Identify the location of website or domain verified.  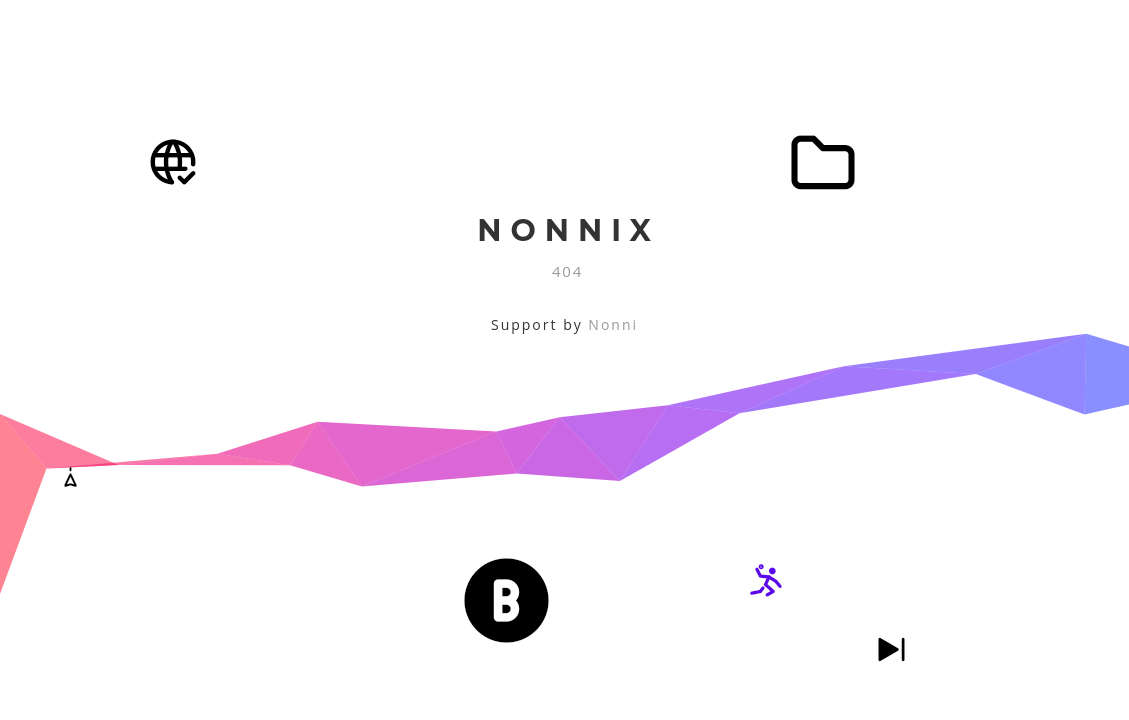
(173, 162).